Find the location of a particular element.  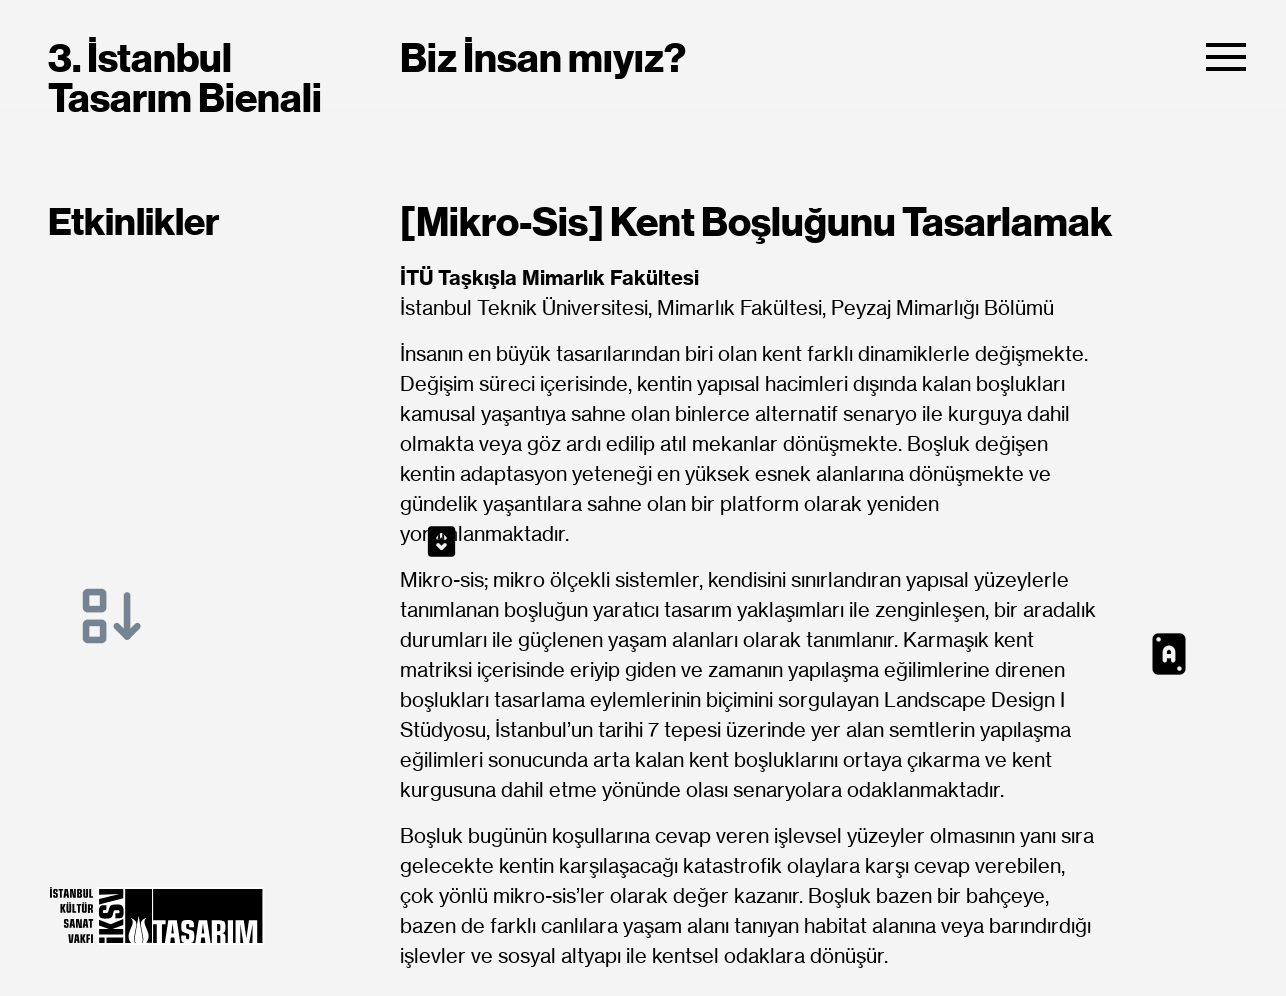

access elevator controls or floor selection is located at coordinates (441, 541).